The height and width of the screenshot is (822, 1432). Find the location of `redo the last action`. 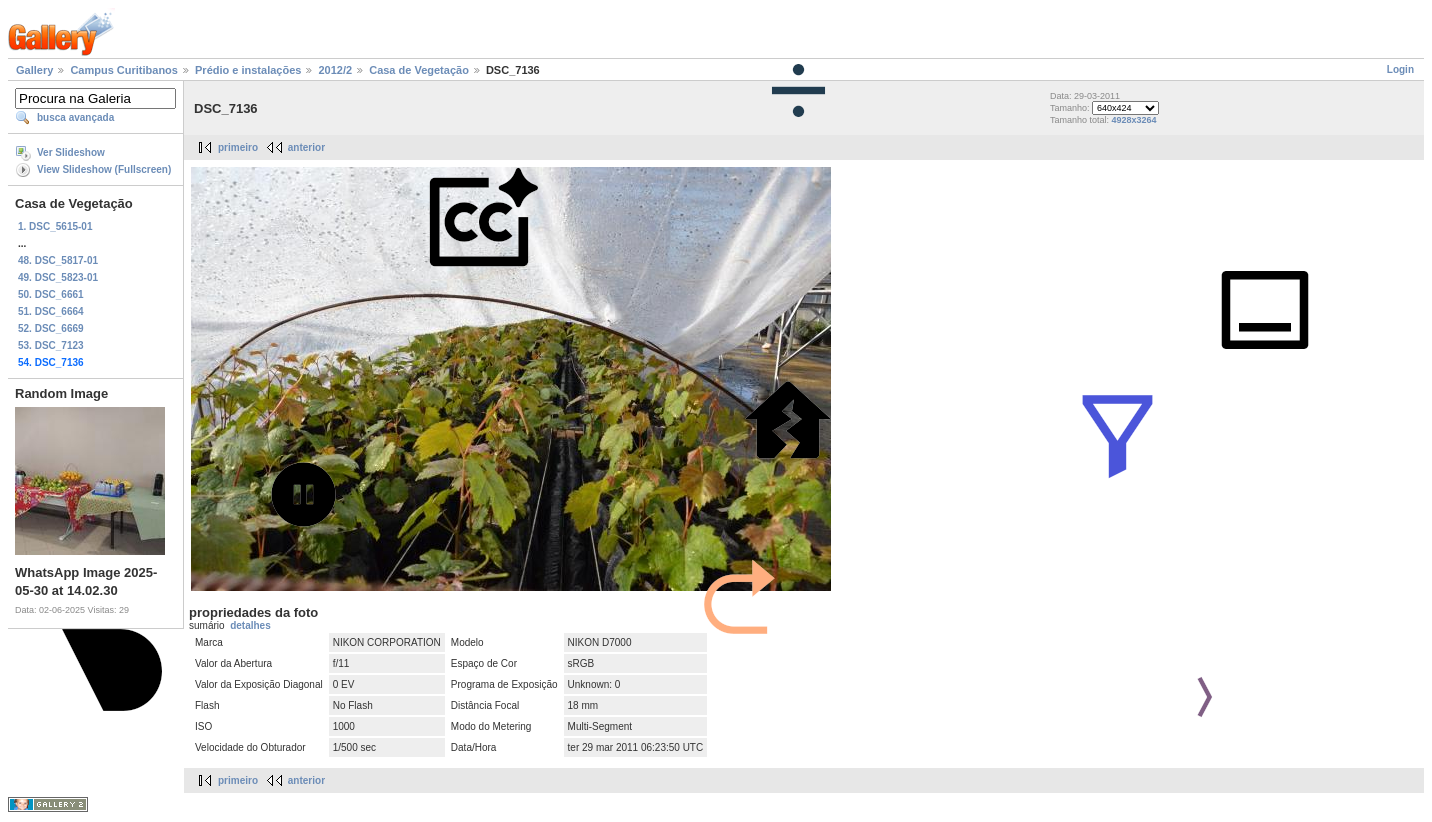

redo the last action is located at coordinates (737, 600).